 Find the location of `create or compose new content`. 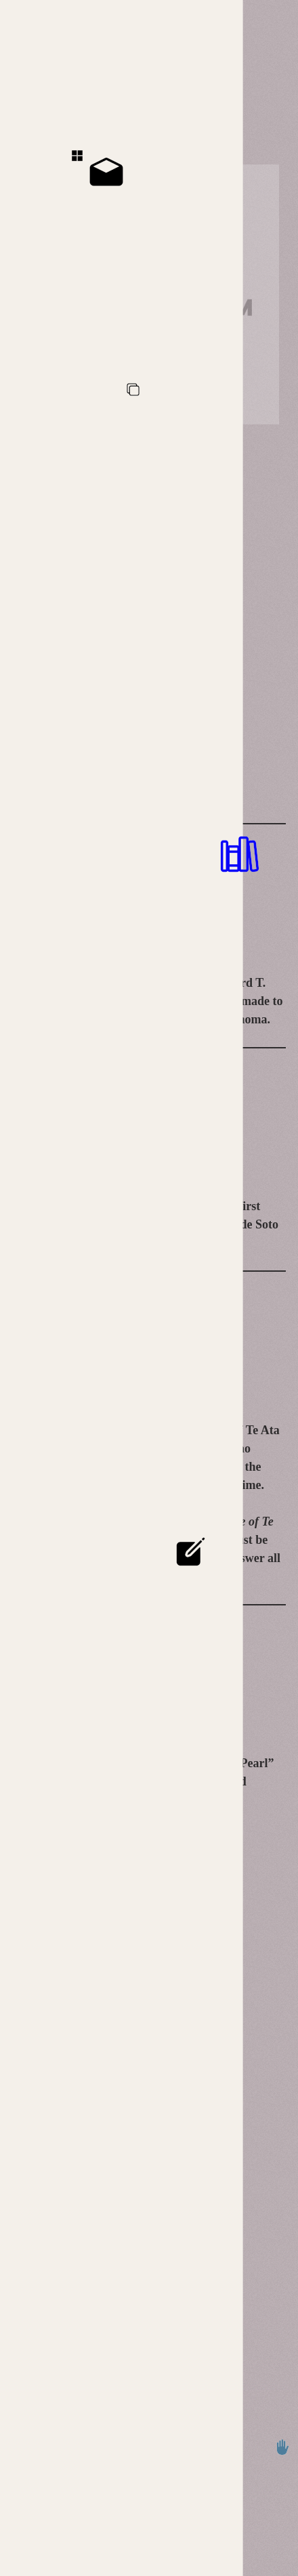

create or compose new content is located at coordinates (190, 1551).